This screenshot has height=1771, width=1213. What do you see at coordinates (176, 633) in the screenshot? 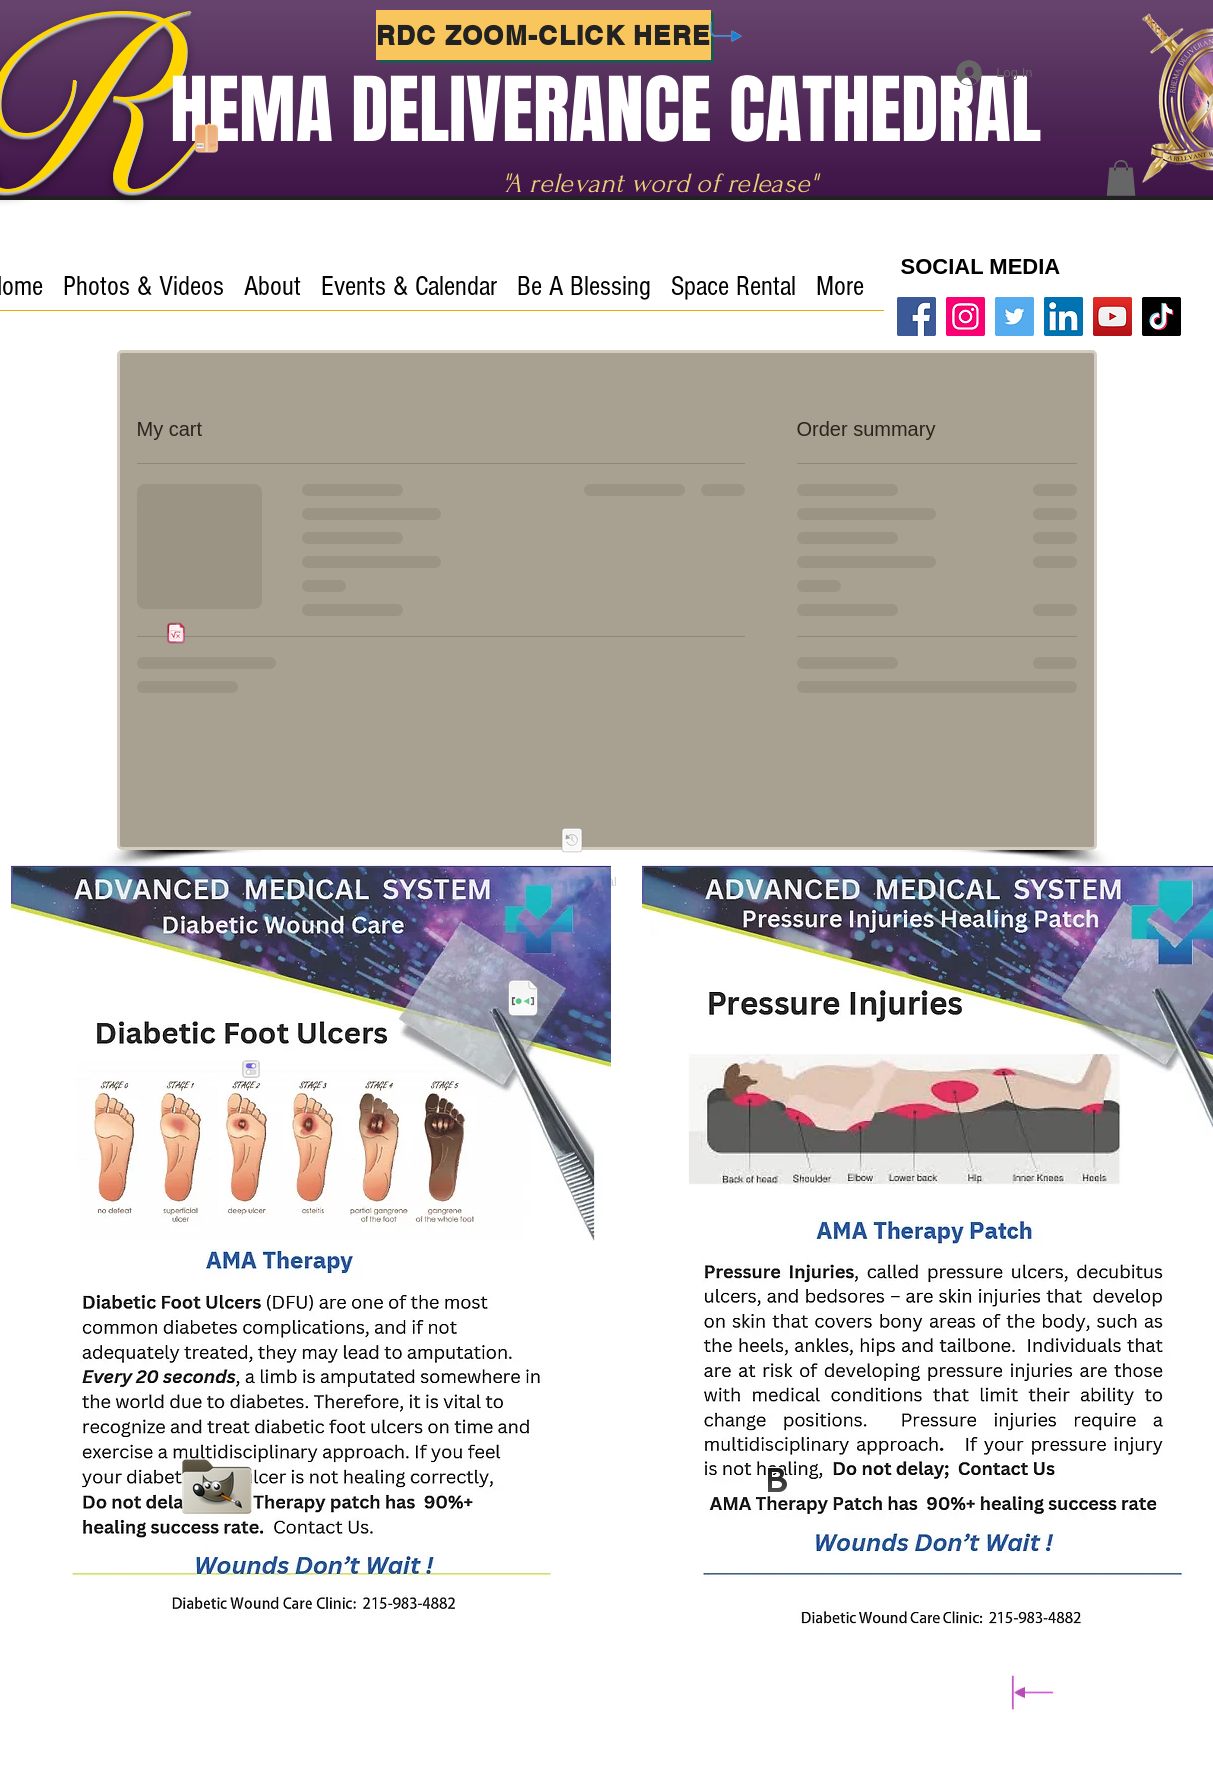
I see `libreoffice math formula template file` at bounding box center [176, 633].